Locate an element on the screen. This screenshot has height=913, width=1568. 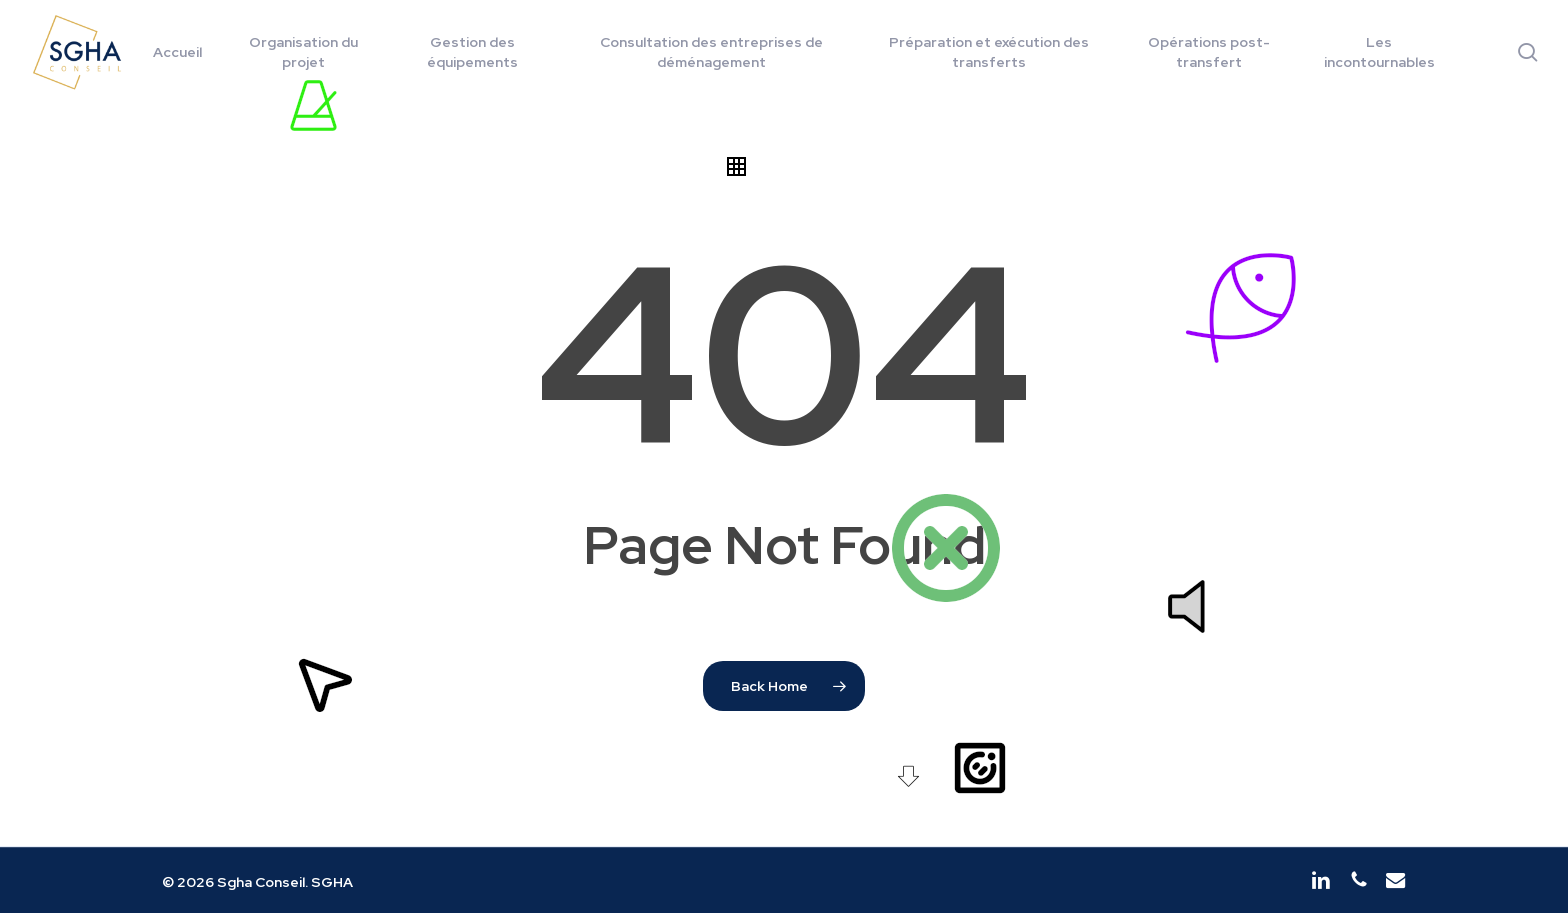
download a file or content is located at coordinates (908, 775).